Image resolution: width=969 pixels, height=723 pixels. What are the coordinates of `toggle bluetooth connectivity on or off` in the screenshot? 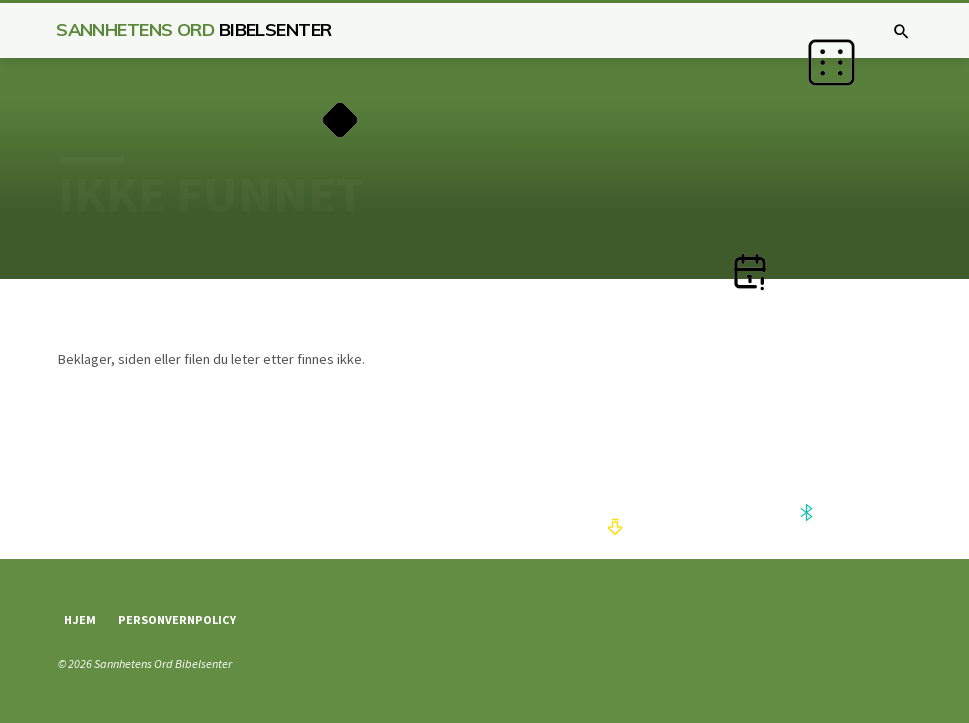 It's located at (806, 512).